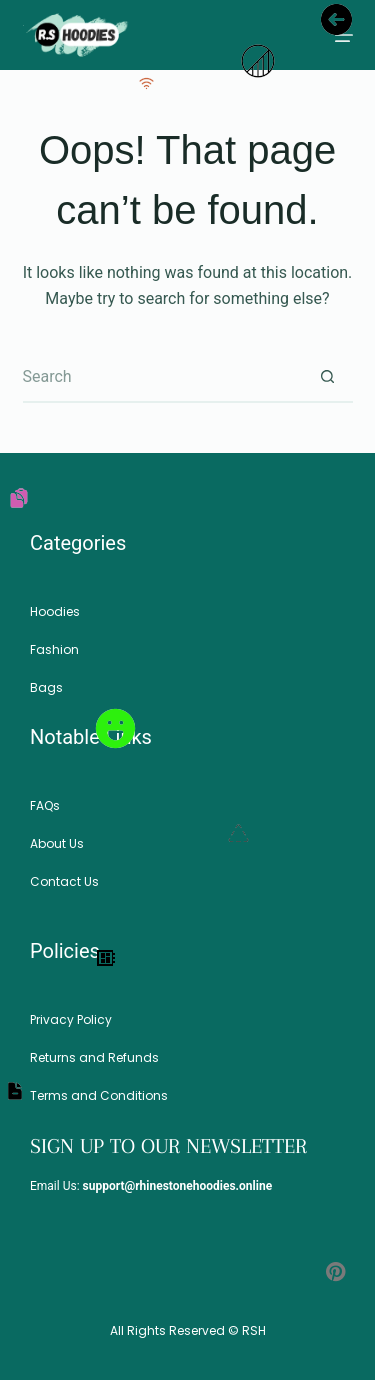 The height and width of the screenshot is (1380, 375). Describe the element at coordinates (258, 61) in the screenshot. I see `adjust contrast or display settings` at that location.